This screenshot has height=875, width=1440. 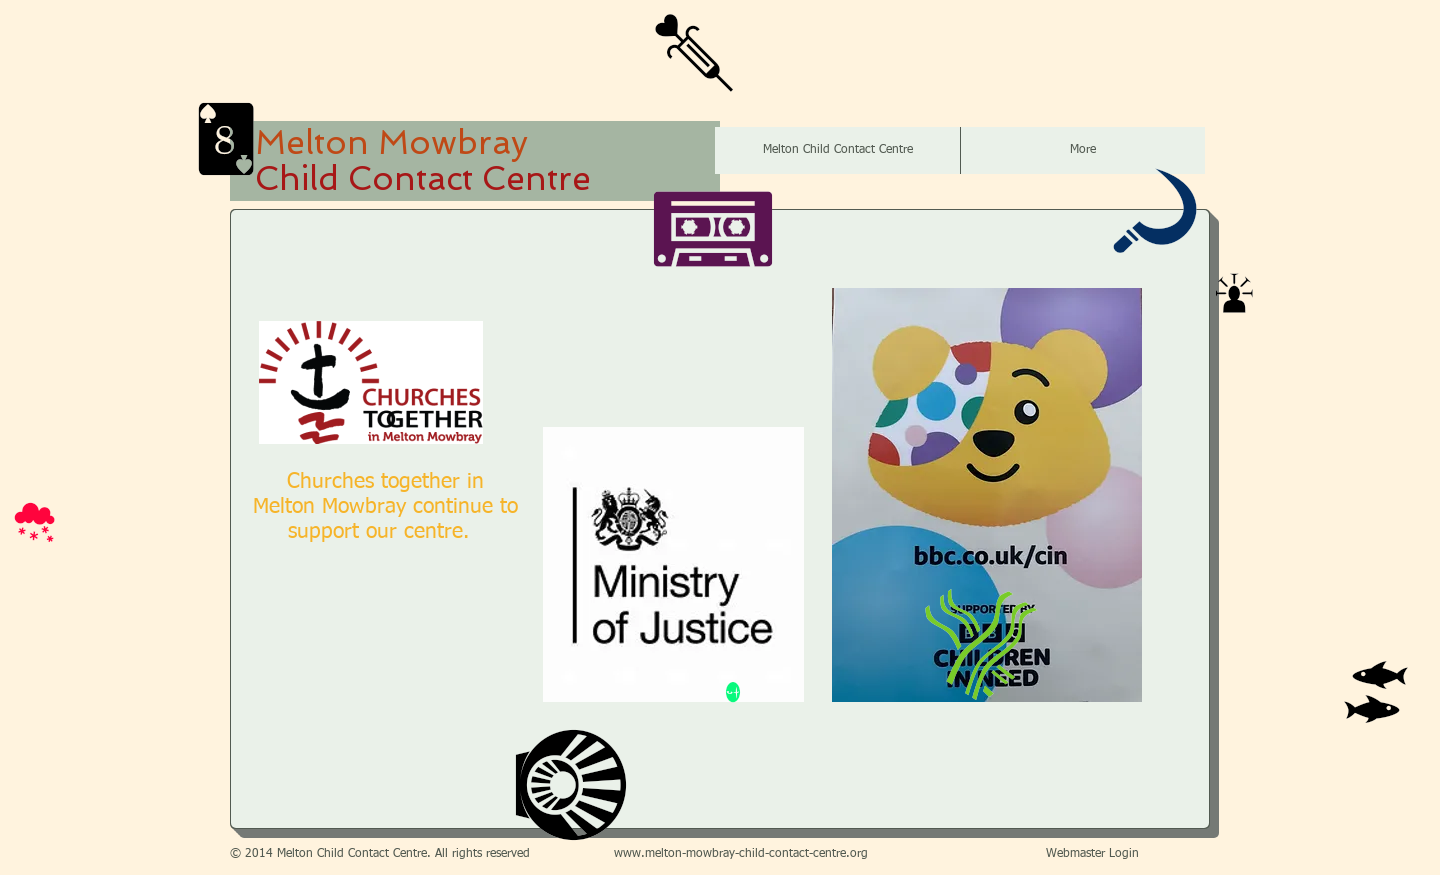 I want to click on access retro or vintage audio content, so click(x=713, y=231).